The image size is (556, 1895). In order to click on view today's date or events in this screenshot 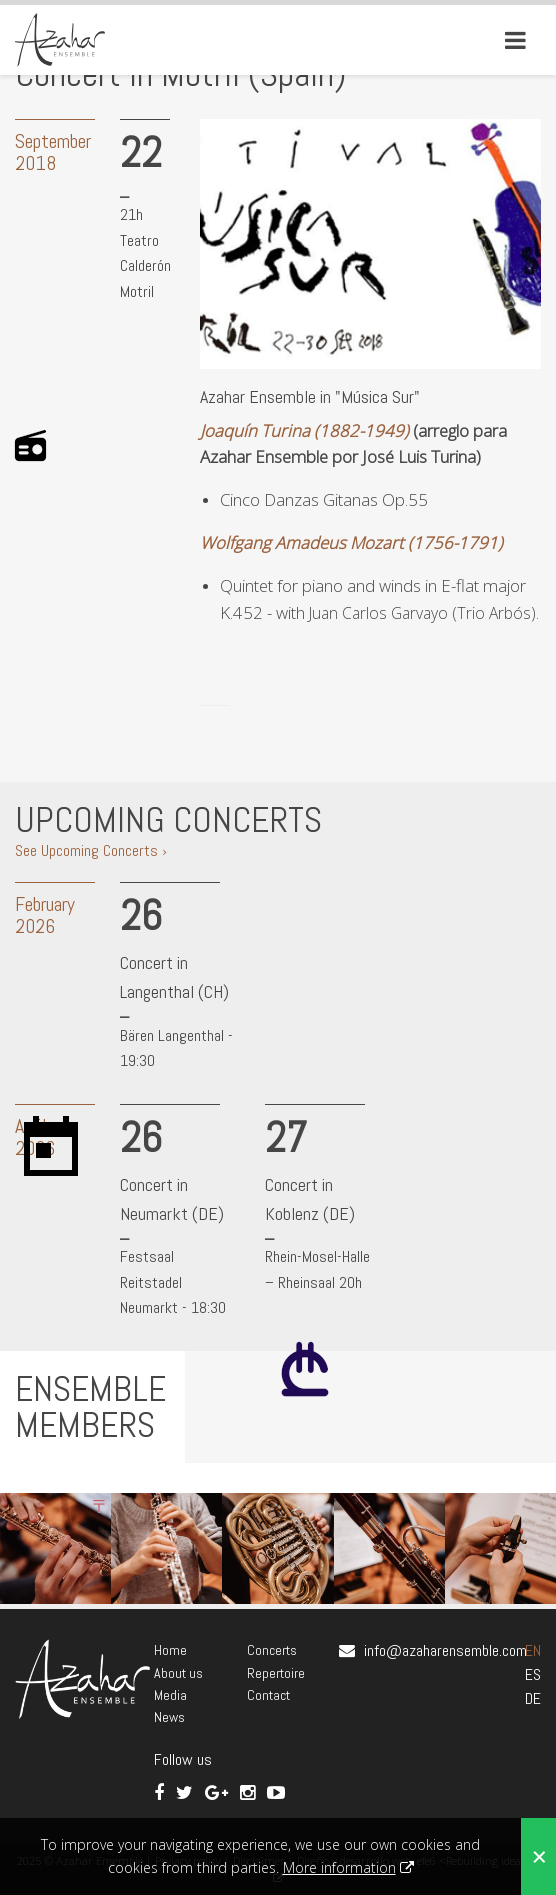, I will do `click(51, 1149)`.